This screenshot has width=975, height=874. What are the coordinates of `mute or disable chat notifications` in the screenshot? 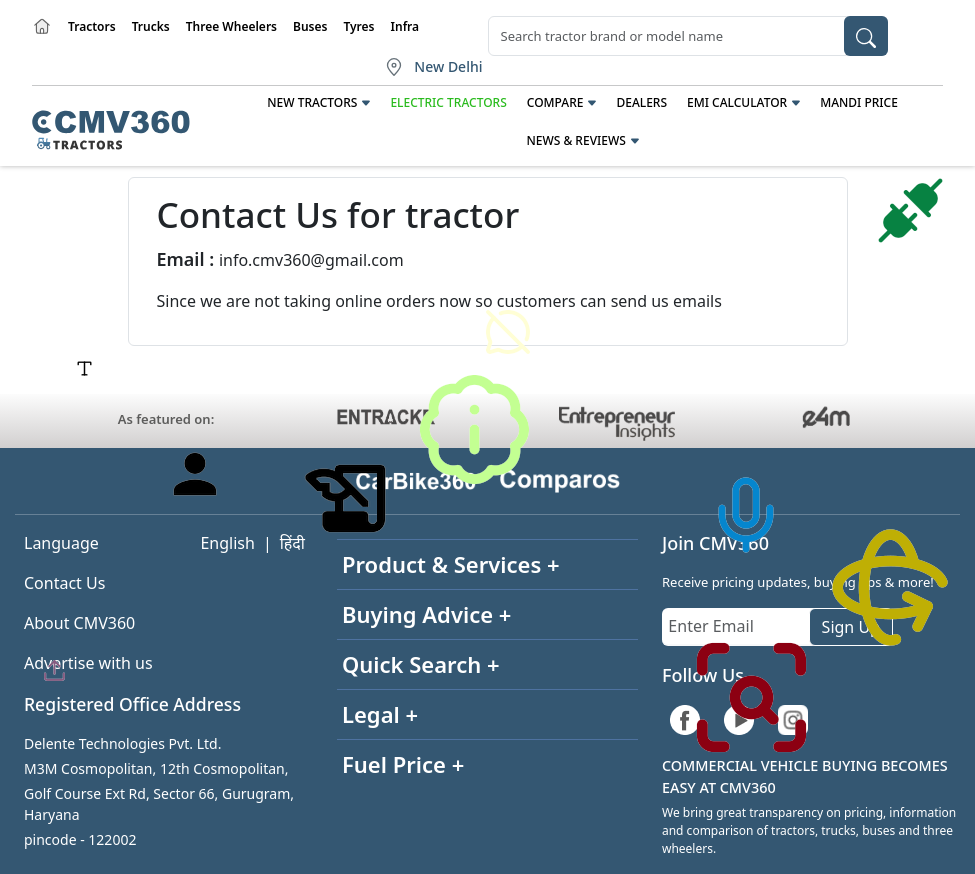 It's located at (508, 332).